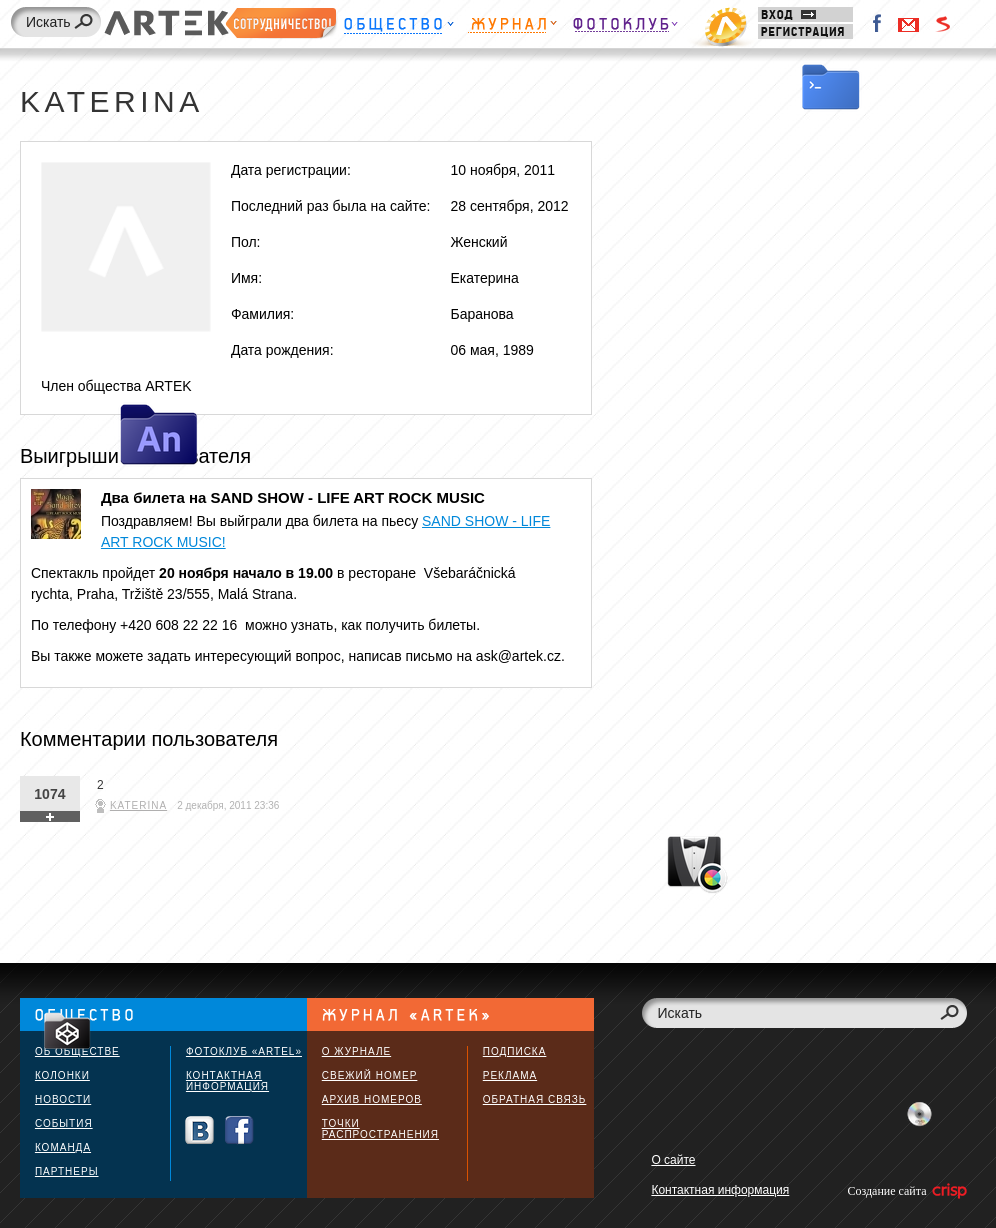 The width and height of the screenshot is (996, 1228). Describe the element at coordinates (697, 864) in the screenshot. I see `launch display calibrator tool` at that location.